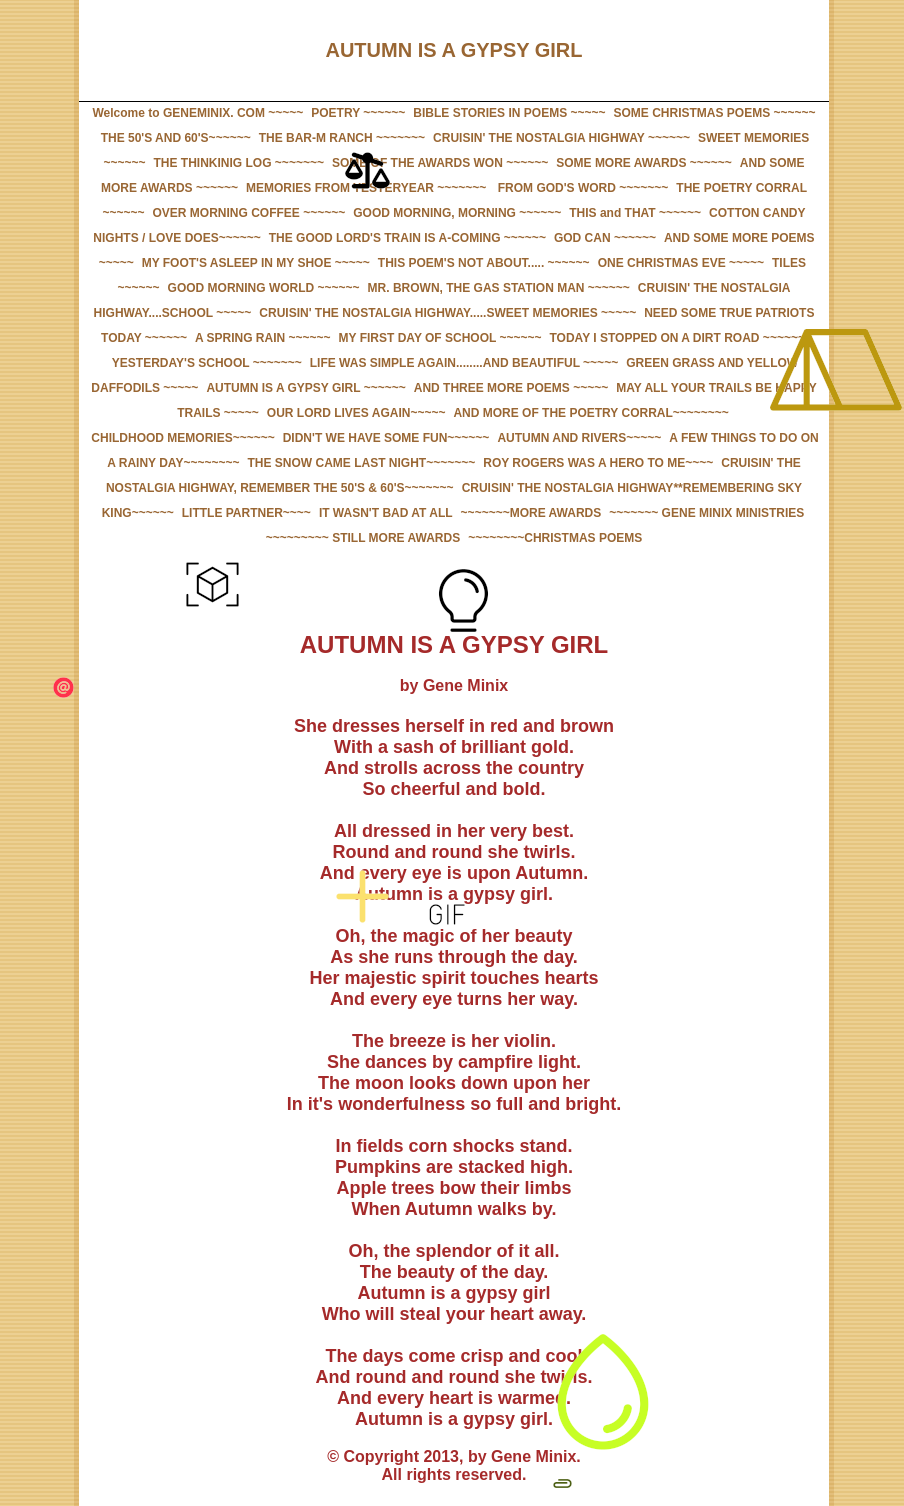 This screenshot has width=904, height=1506. Describe the element at coordinates (836, 374) in the screenshot. I see `view camping or outdoor locations` at that location.